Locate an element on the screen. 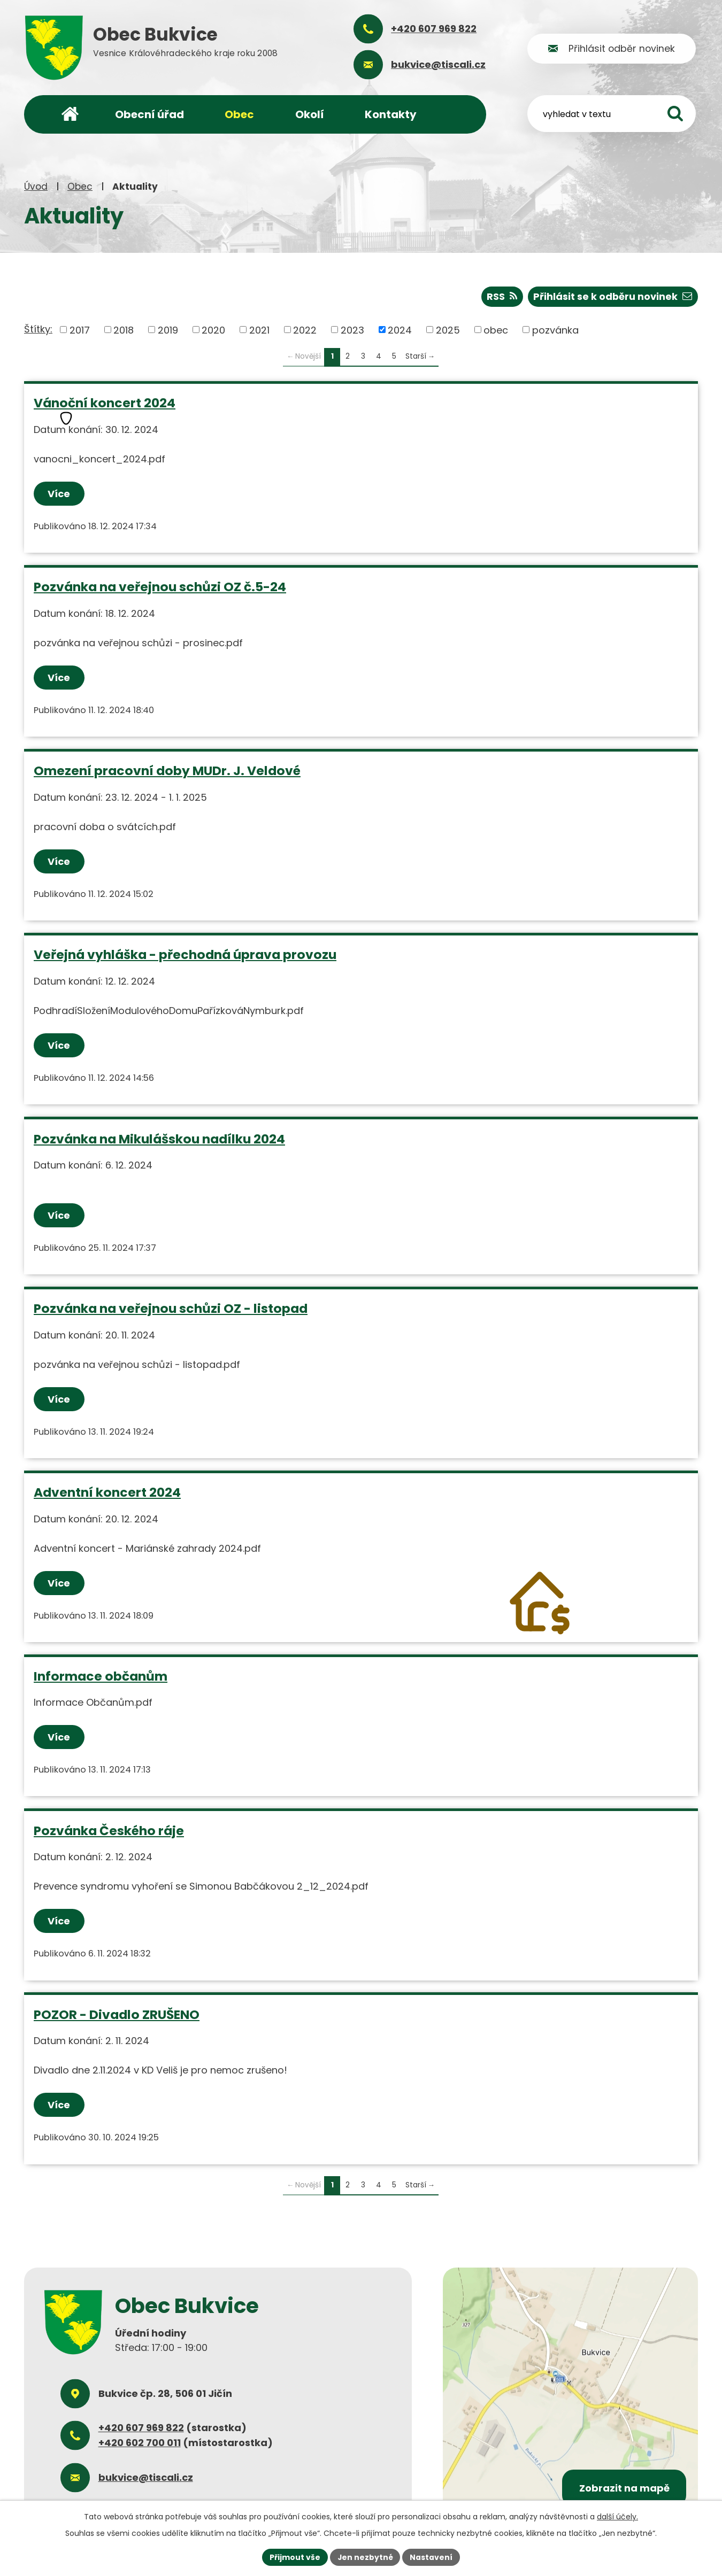 Image resolution: width=722 pixels, height=2576 pixels. view home financing or mortgage options is located at coordinates (540, 1602).